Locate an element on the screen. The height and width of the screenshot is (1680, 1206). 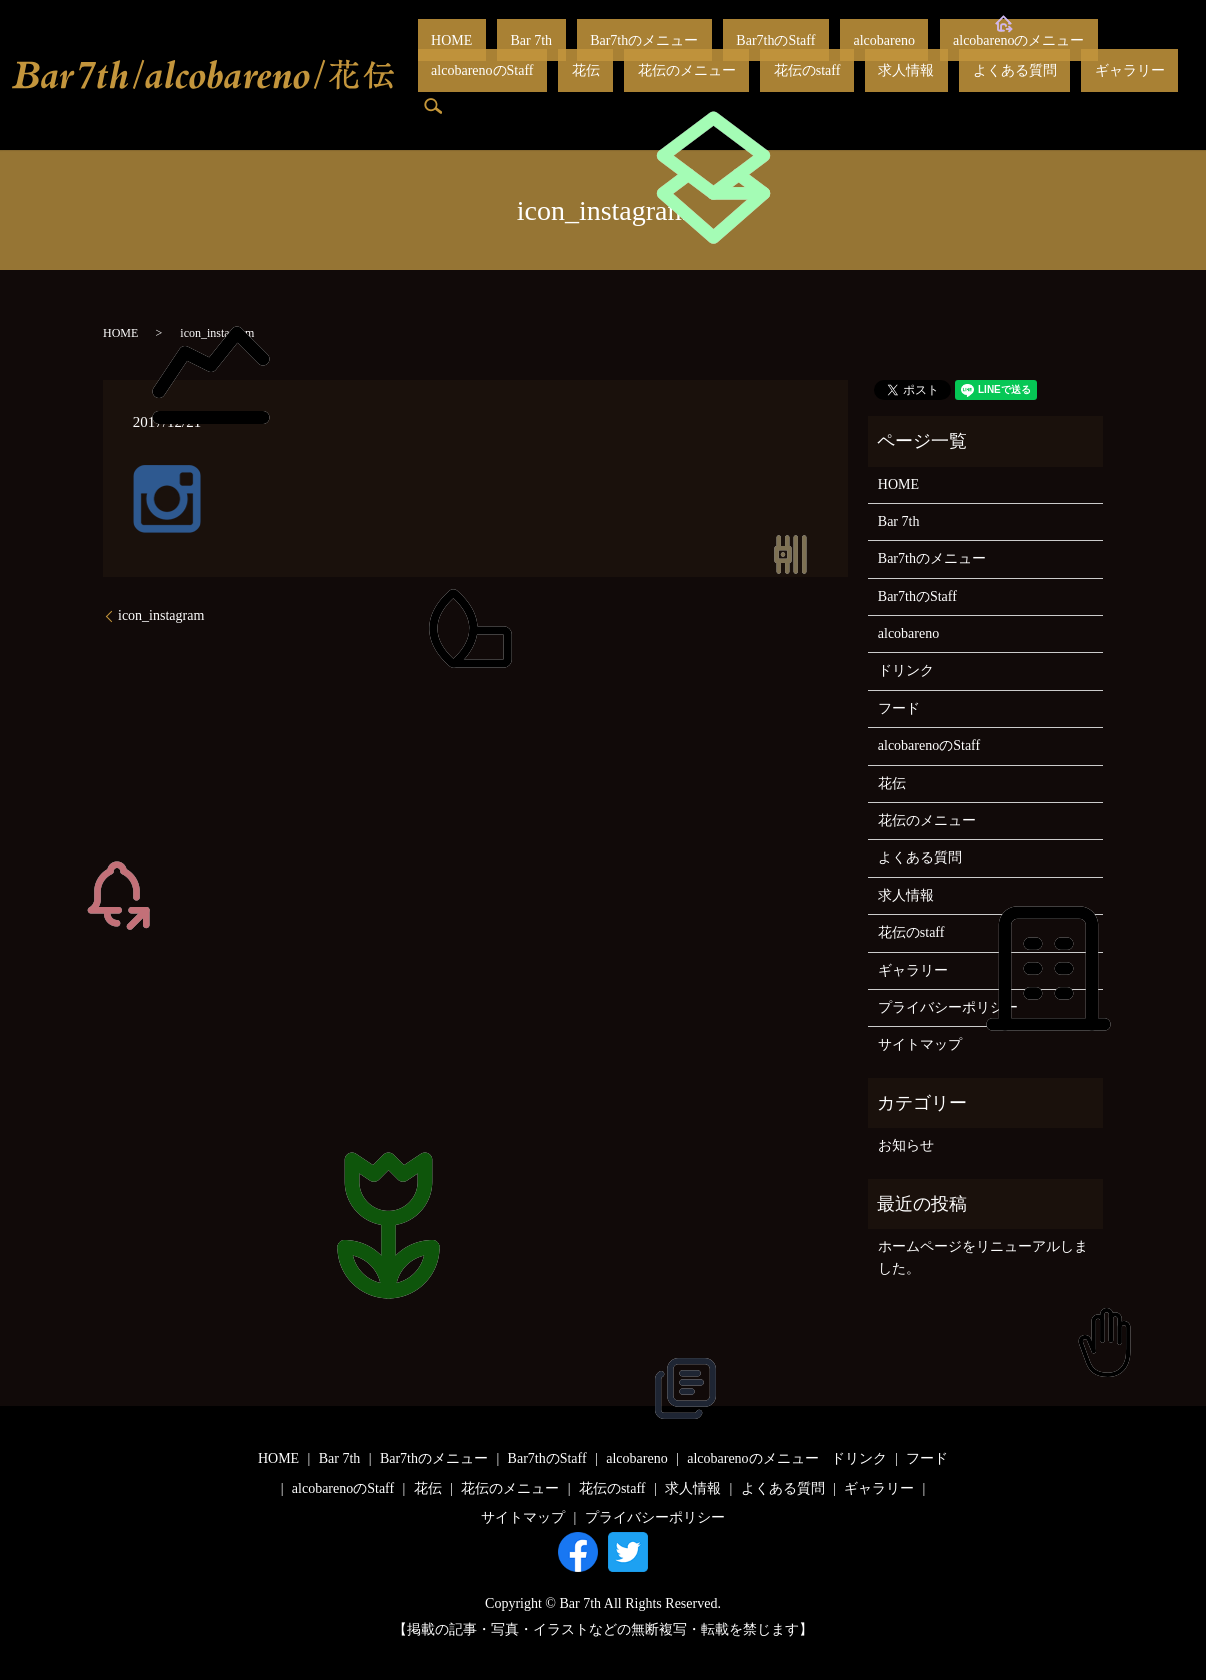
move or relocate to a new home is located at coordinates (1003, 23).